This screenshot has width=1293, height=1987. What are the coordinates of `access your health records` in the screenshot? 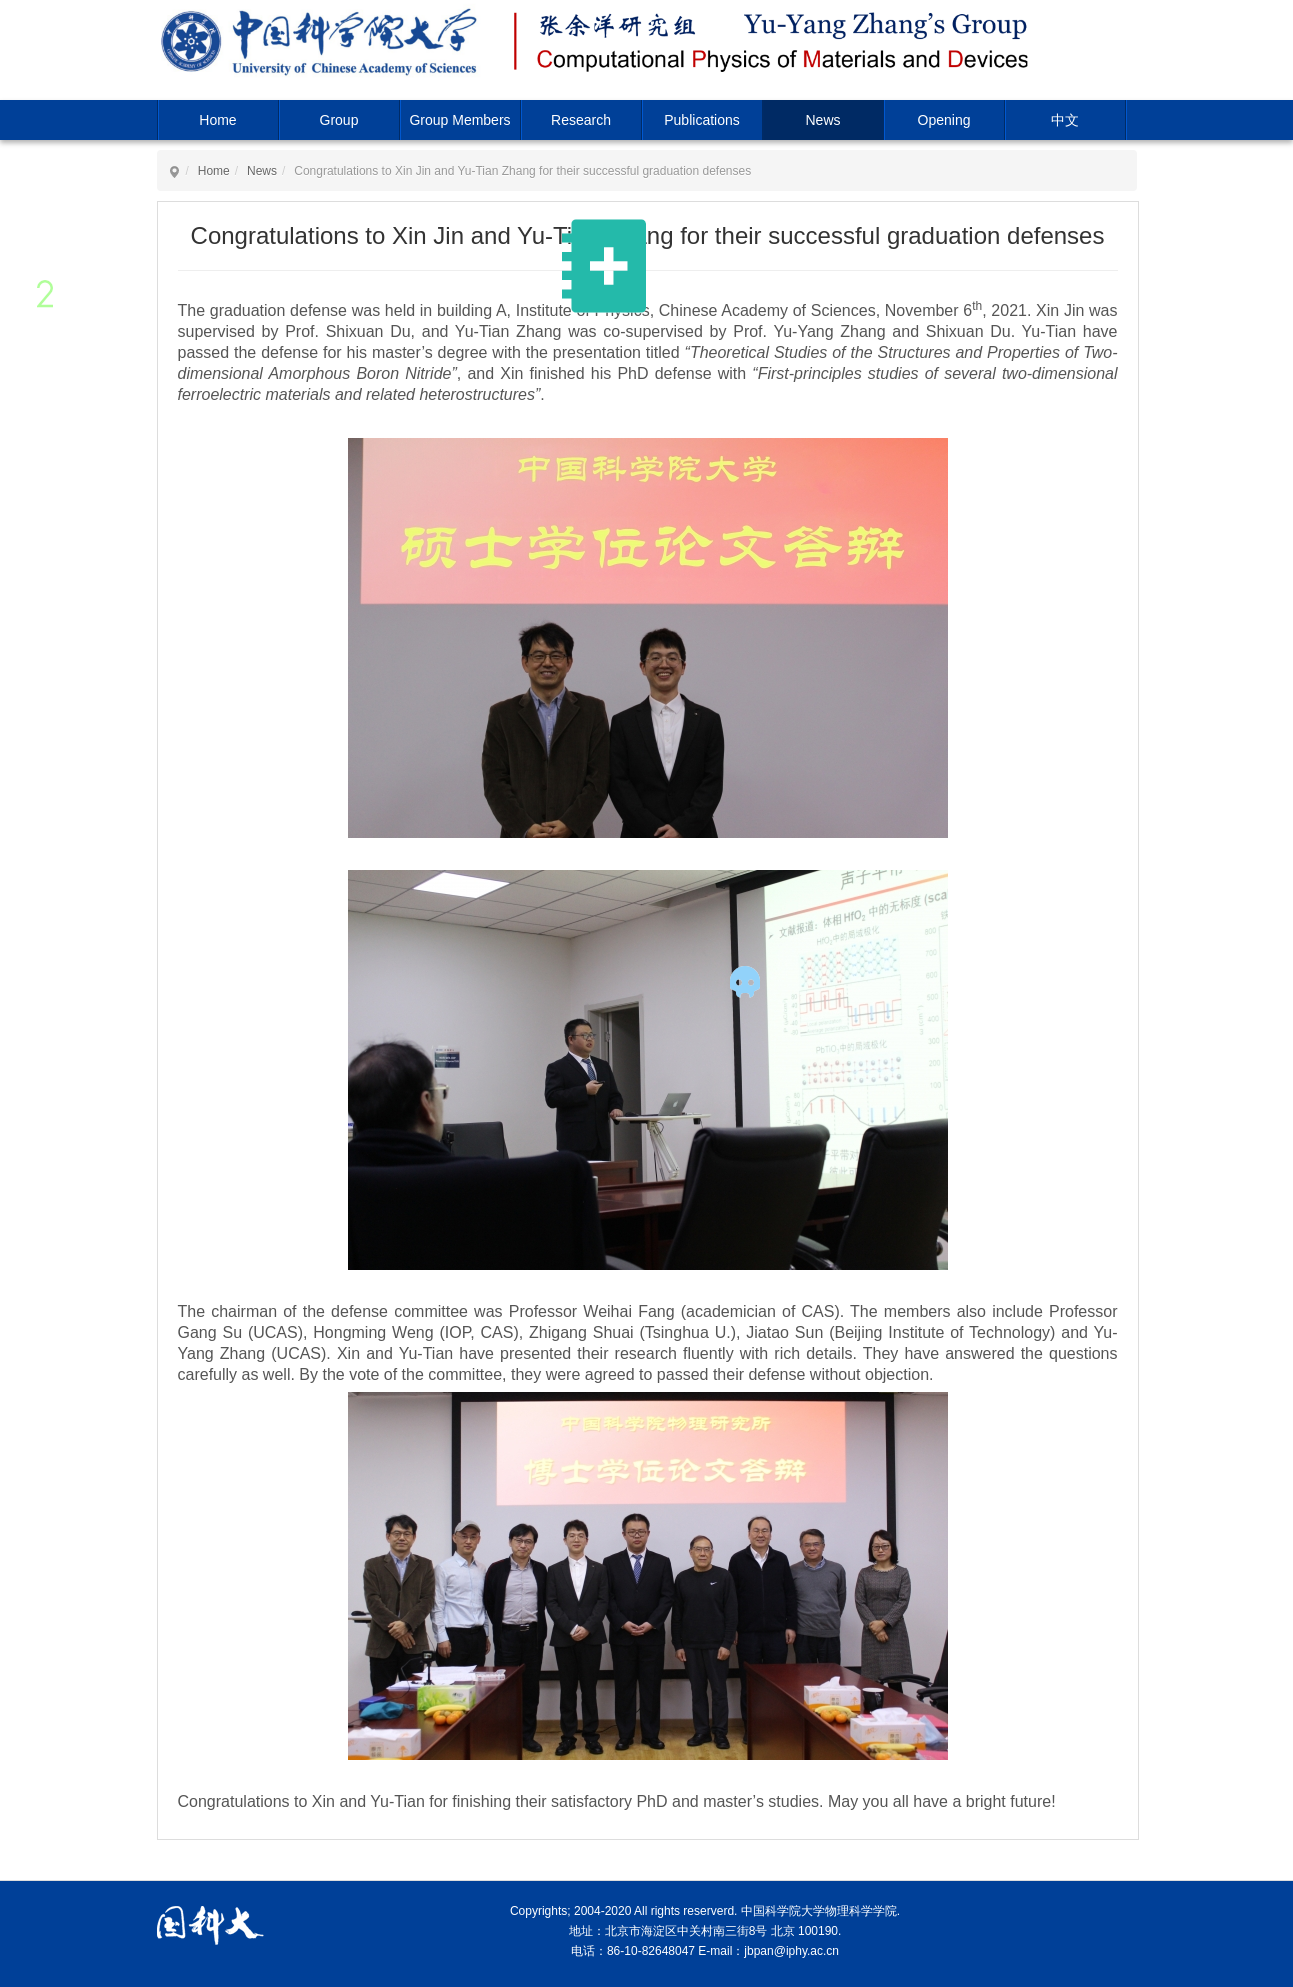 It's located at (604, 266).